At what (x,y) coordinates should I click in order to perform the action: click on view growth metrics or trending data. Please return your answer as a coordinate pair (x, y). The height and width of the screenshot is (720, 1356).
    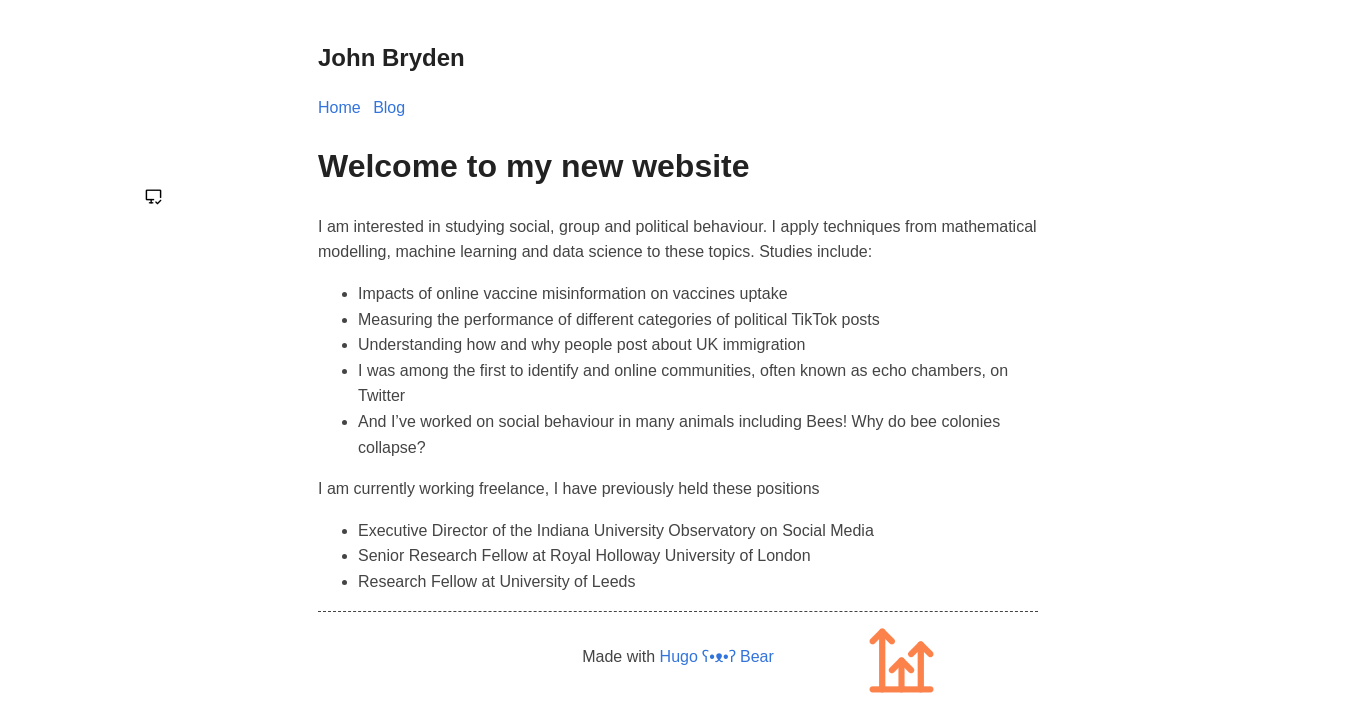
    Looking at the image, I should click on (901, 660).